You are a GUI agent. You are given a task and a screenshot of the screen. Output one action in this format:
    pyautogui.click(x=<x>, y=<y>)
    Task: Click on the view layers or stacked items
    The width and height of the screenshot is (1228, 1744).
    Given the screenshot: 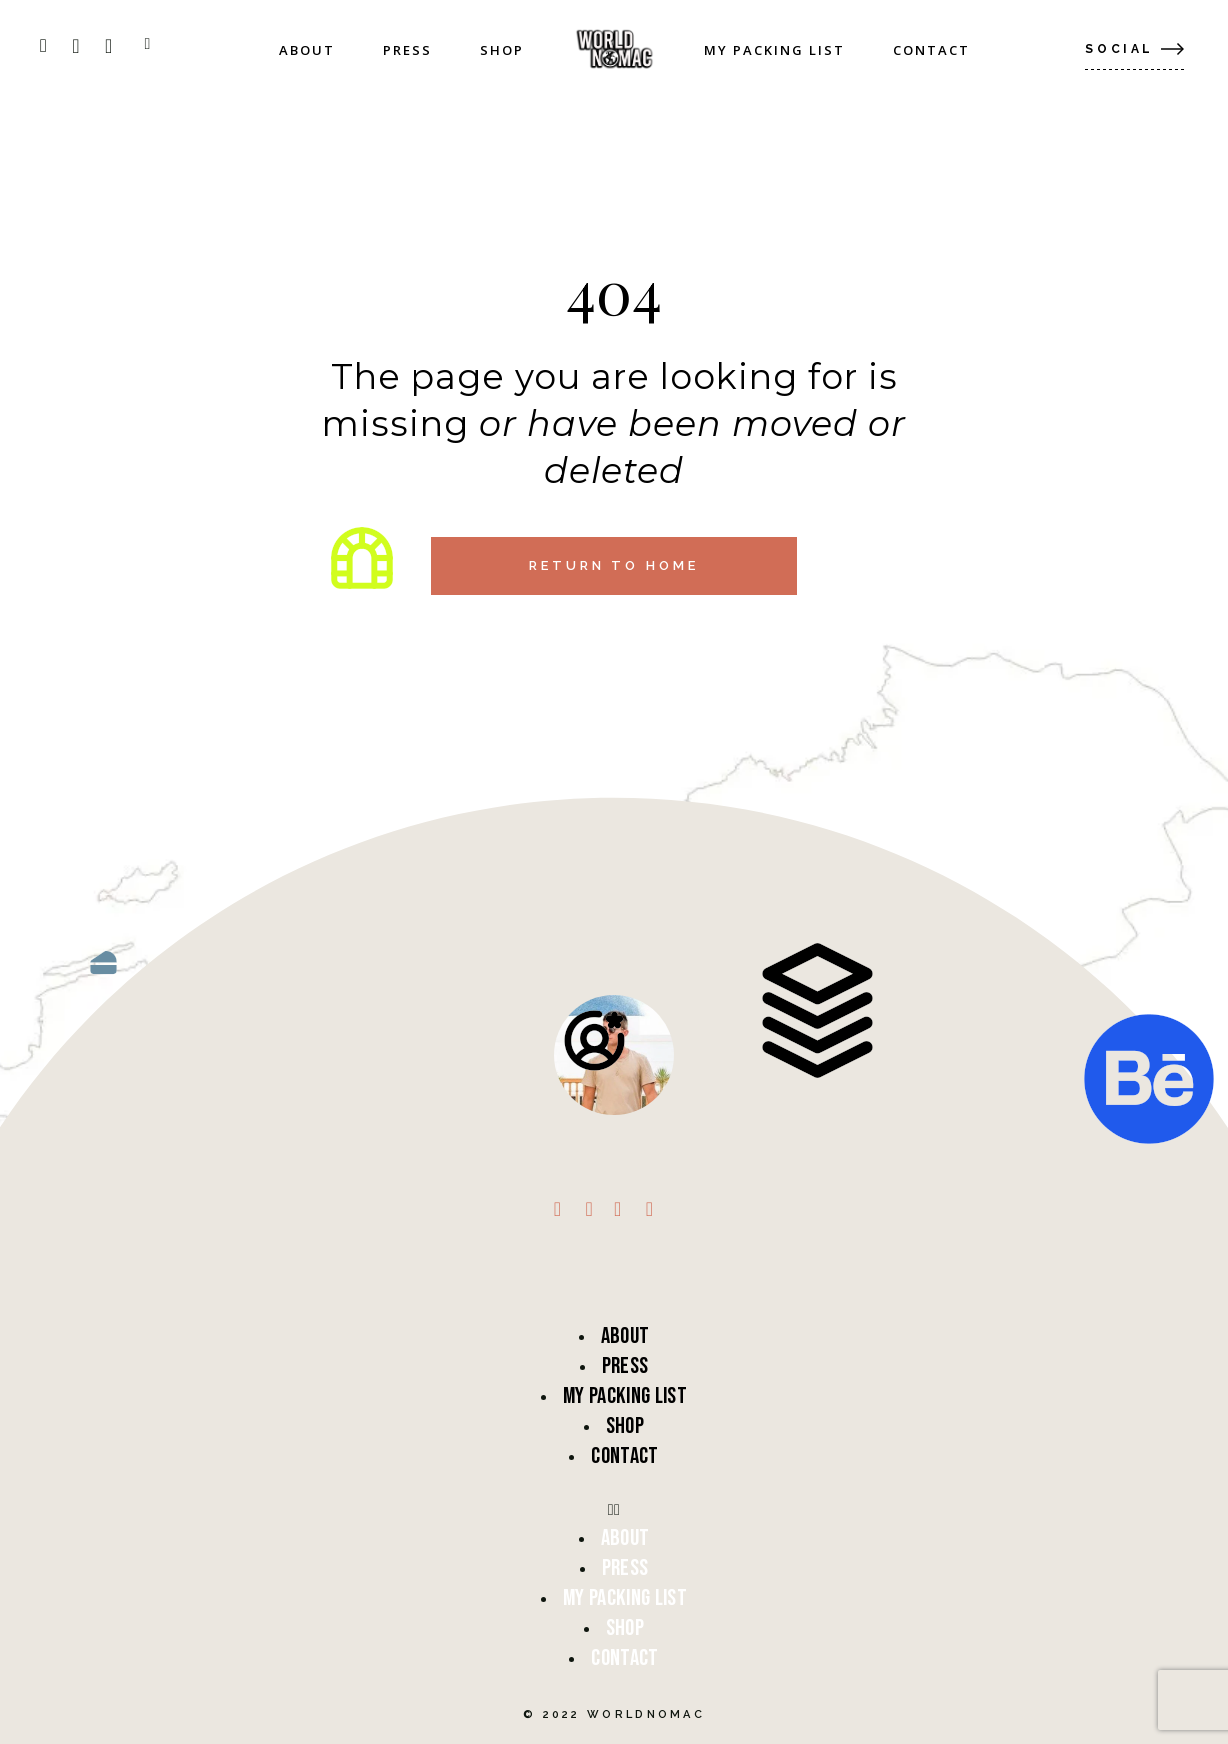 What is the action you would take?
    pyautogui.click(x=817, y=1010)
    